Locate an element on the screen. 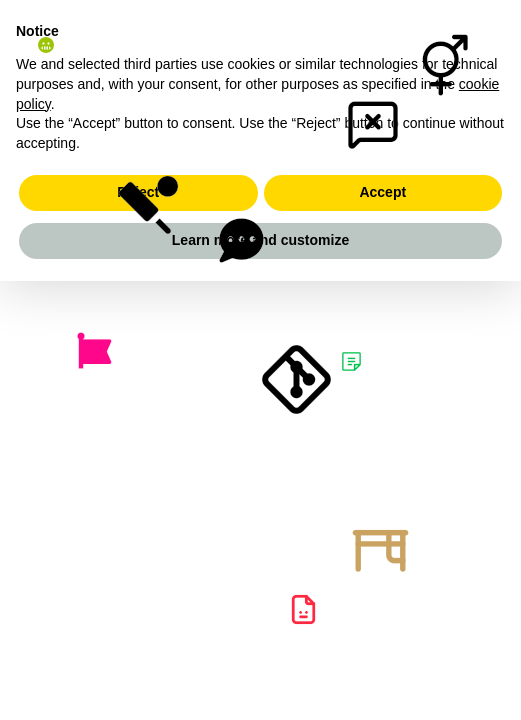  document with neutral status or feedback is located at coordinates (303, 609).